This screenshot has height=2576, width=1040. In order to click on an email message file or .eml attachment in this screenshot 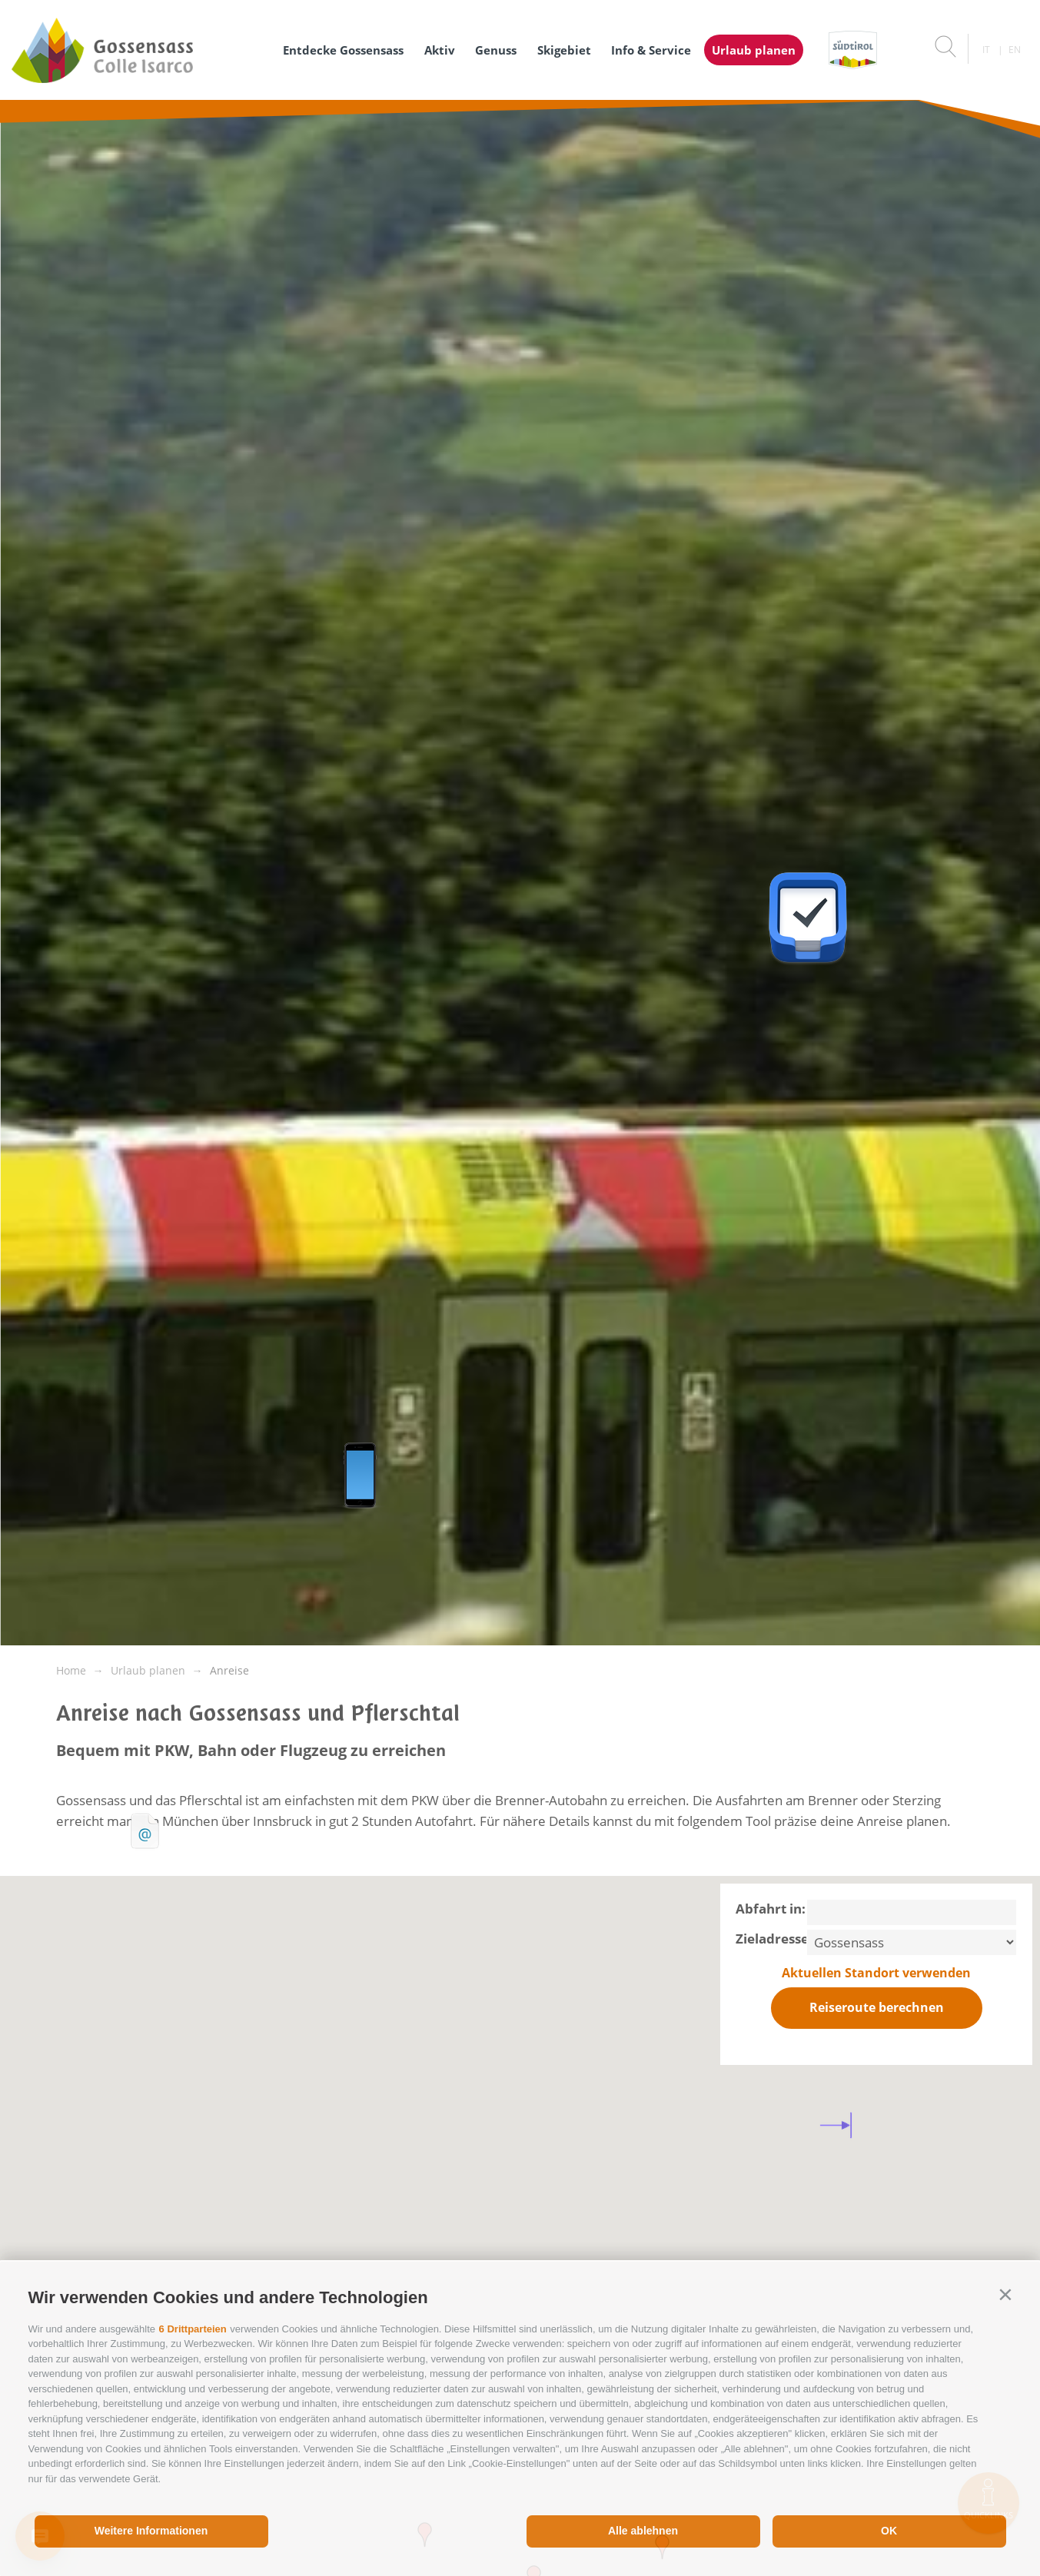, I will do `click(145, 1831)`.